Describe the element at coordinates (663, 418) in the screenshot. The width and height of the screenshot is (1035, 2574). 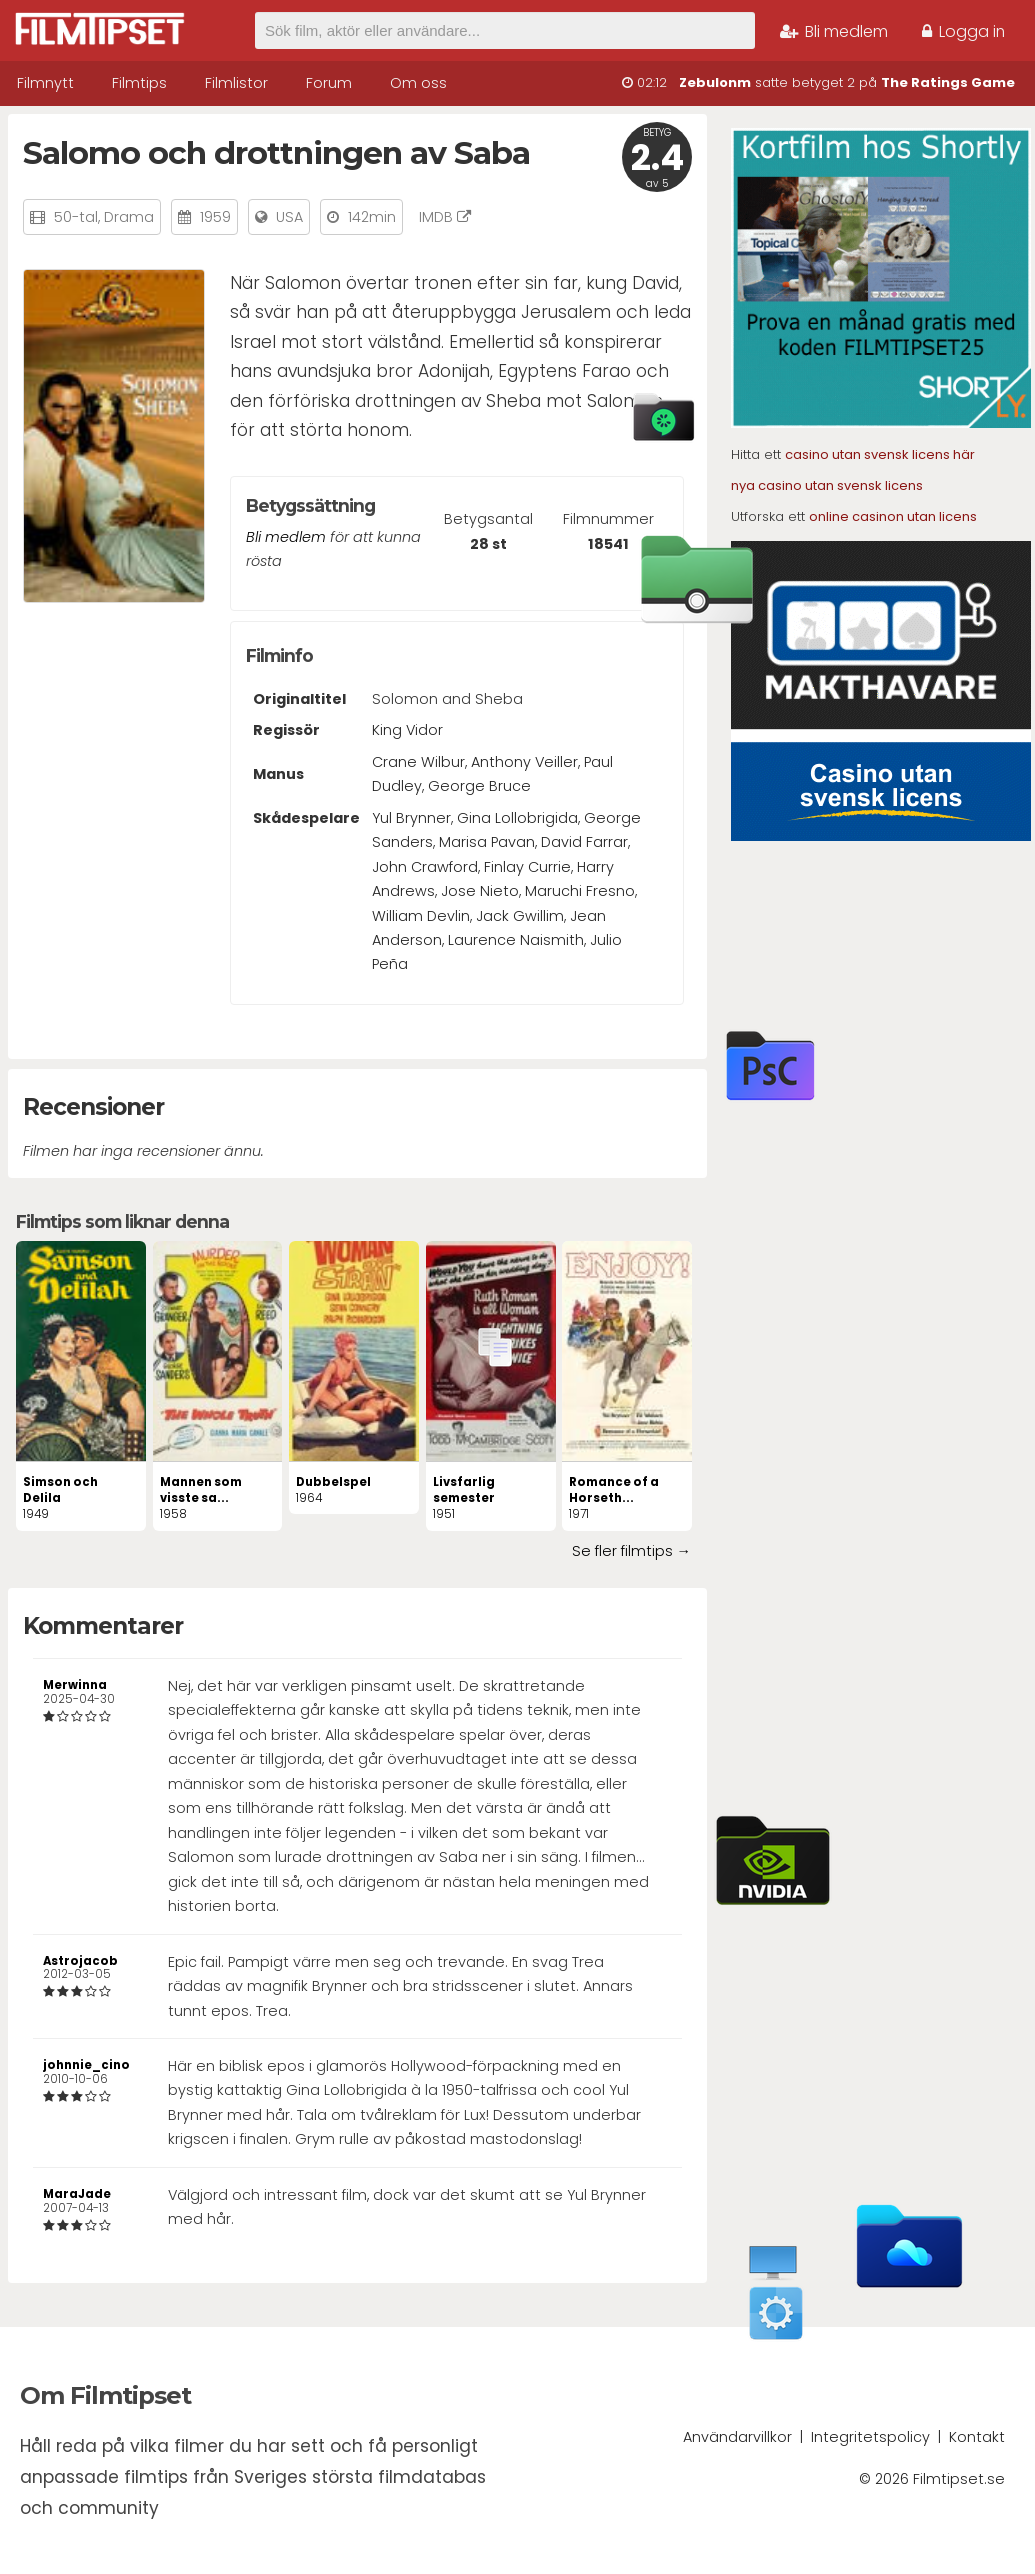
I see `folder containing cucumber/gherkin test files` at that location.